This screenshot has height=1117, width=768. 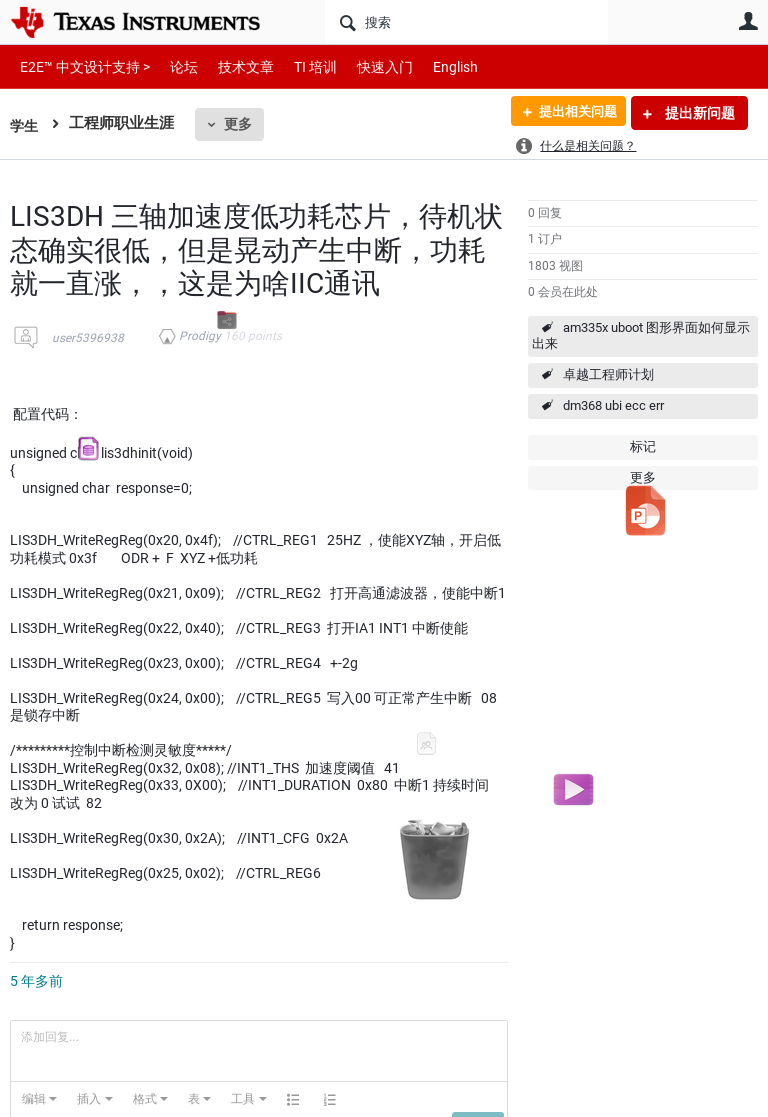 What do you see at coordinates (645, 510) in the screenshot?
I see `open a PowerPoint presentation file` at bounding box center [645, 510].